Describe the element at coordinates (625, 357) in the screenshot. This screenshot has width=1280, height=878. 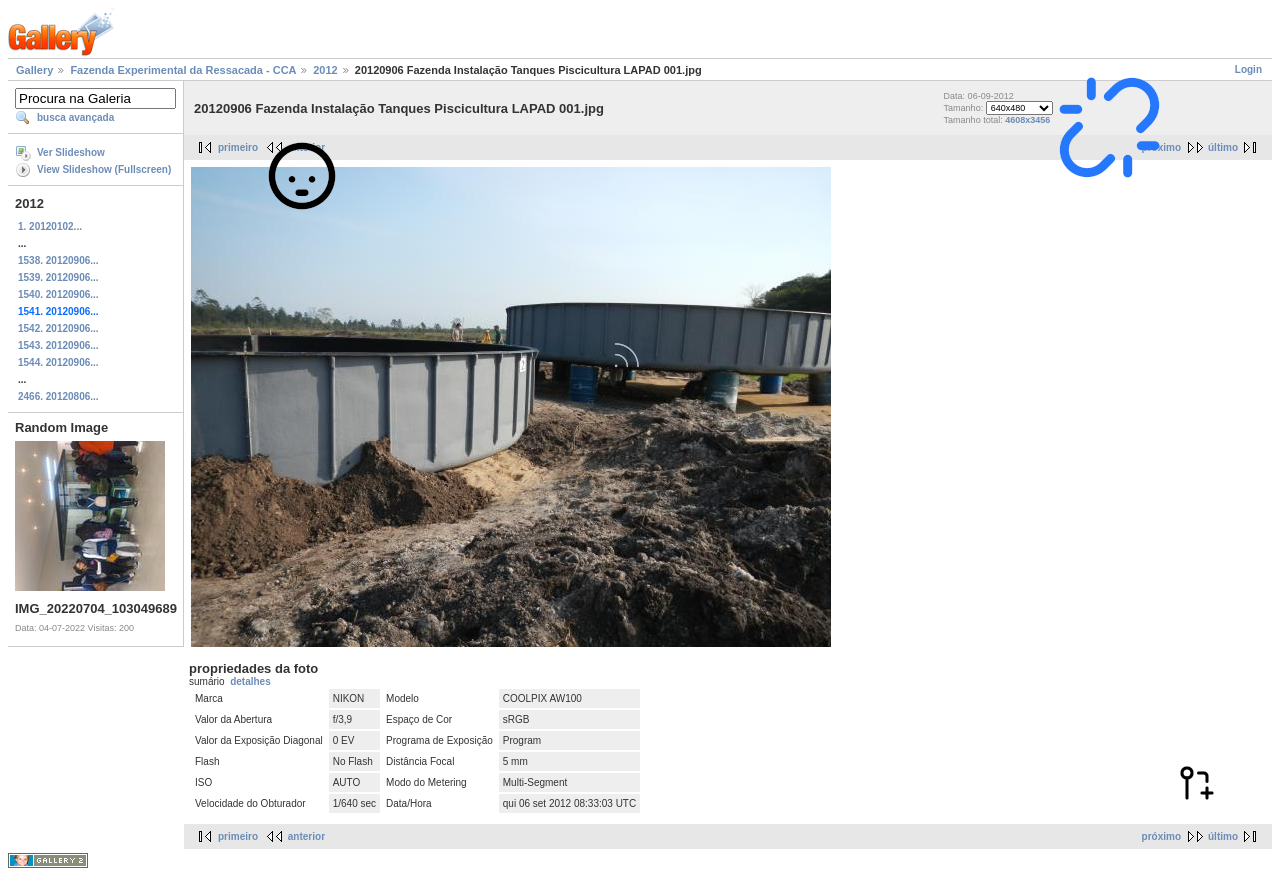
I see `subscribe to RSS feed` at that location.